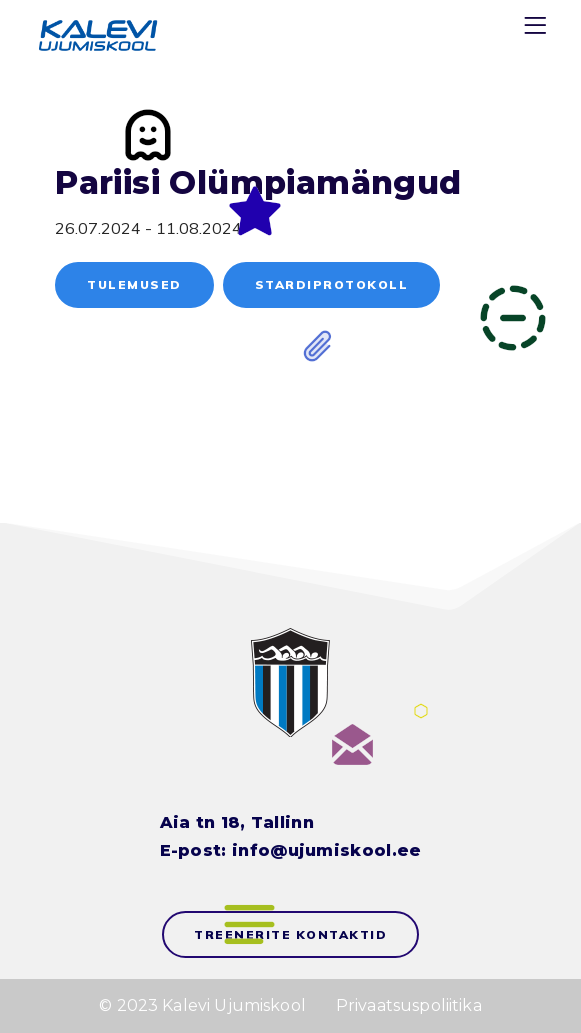 This screenshot has width=581, height=1033. Describe the element at coordinates (249, 924) in the screenshot. I see `justify text alignment` at that location.